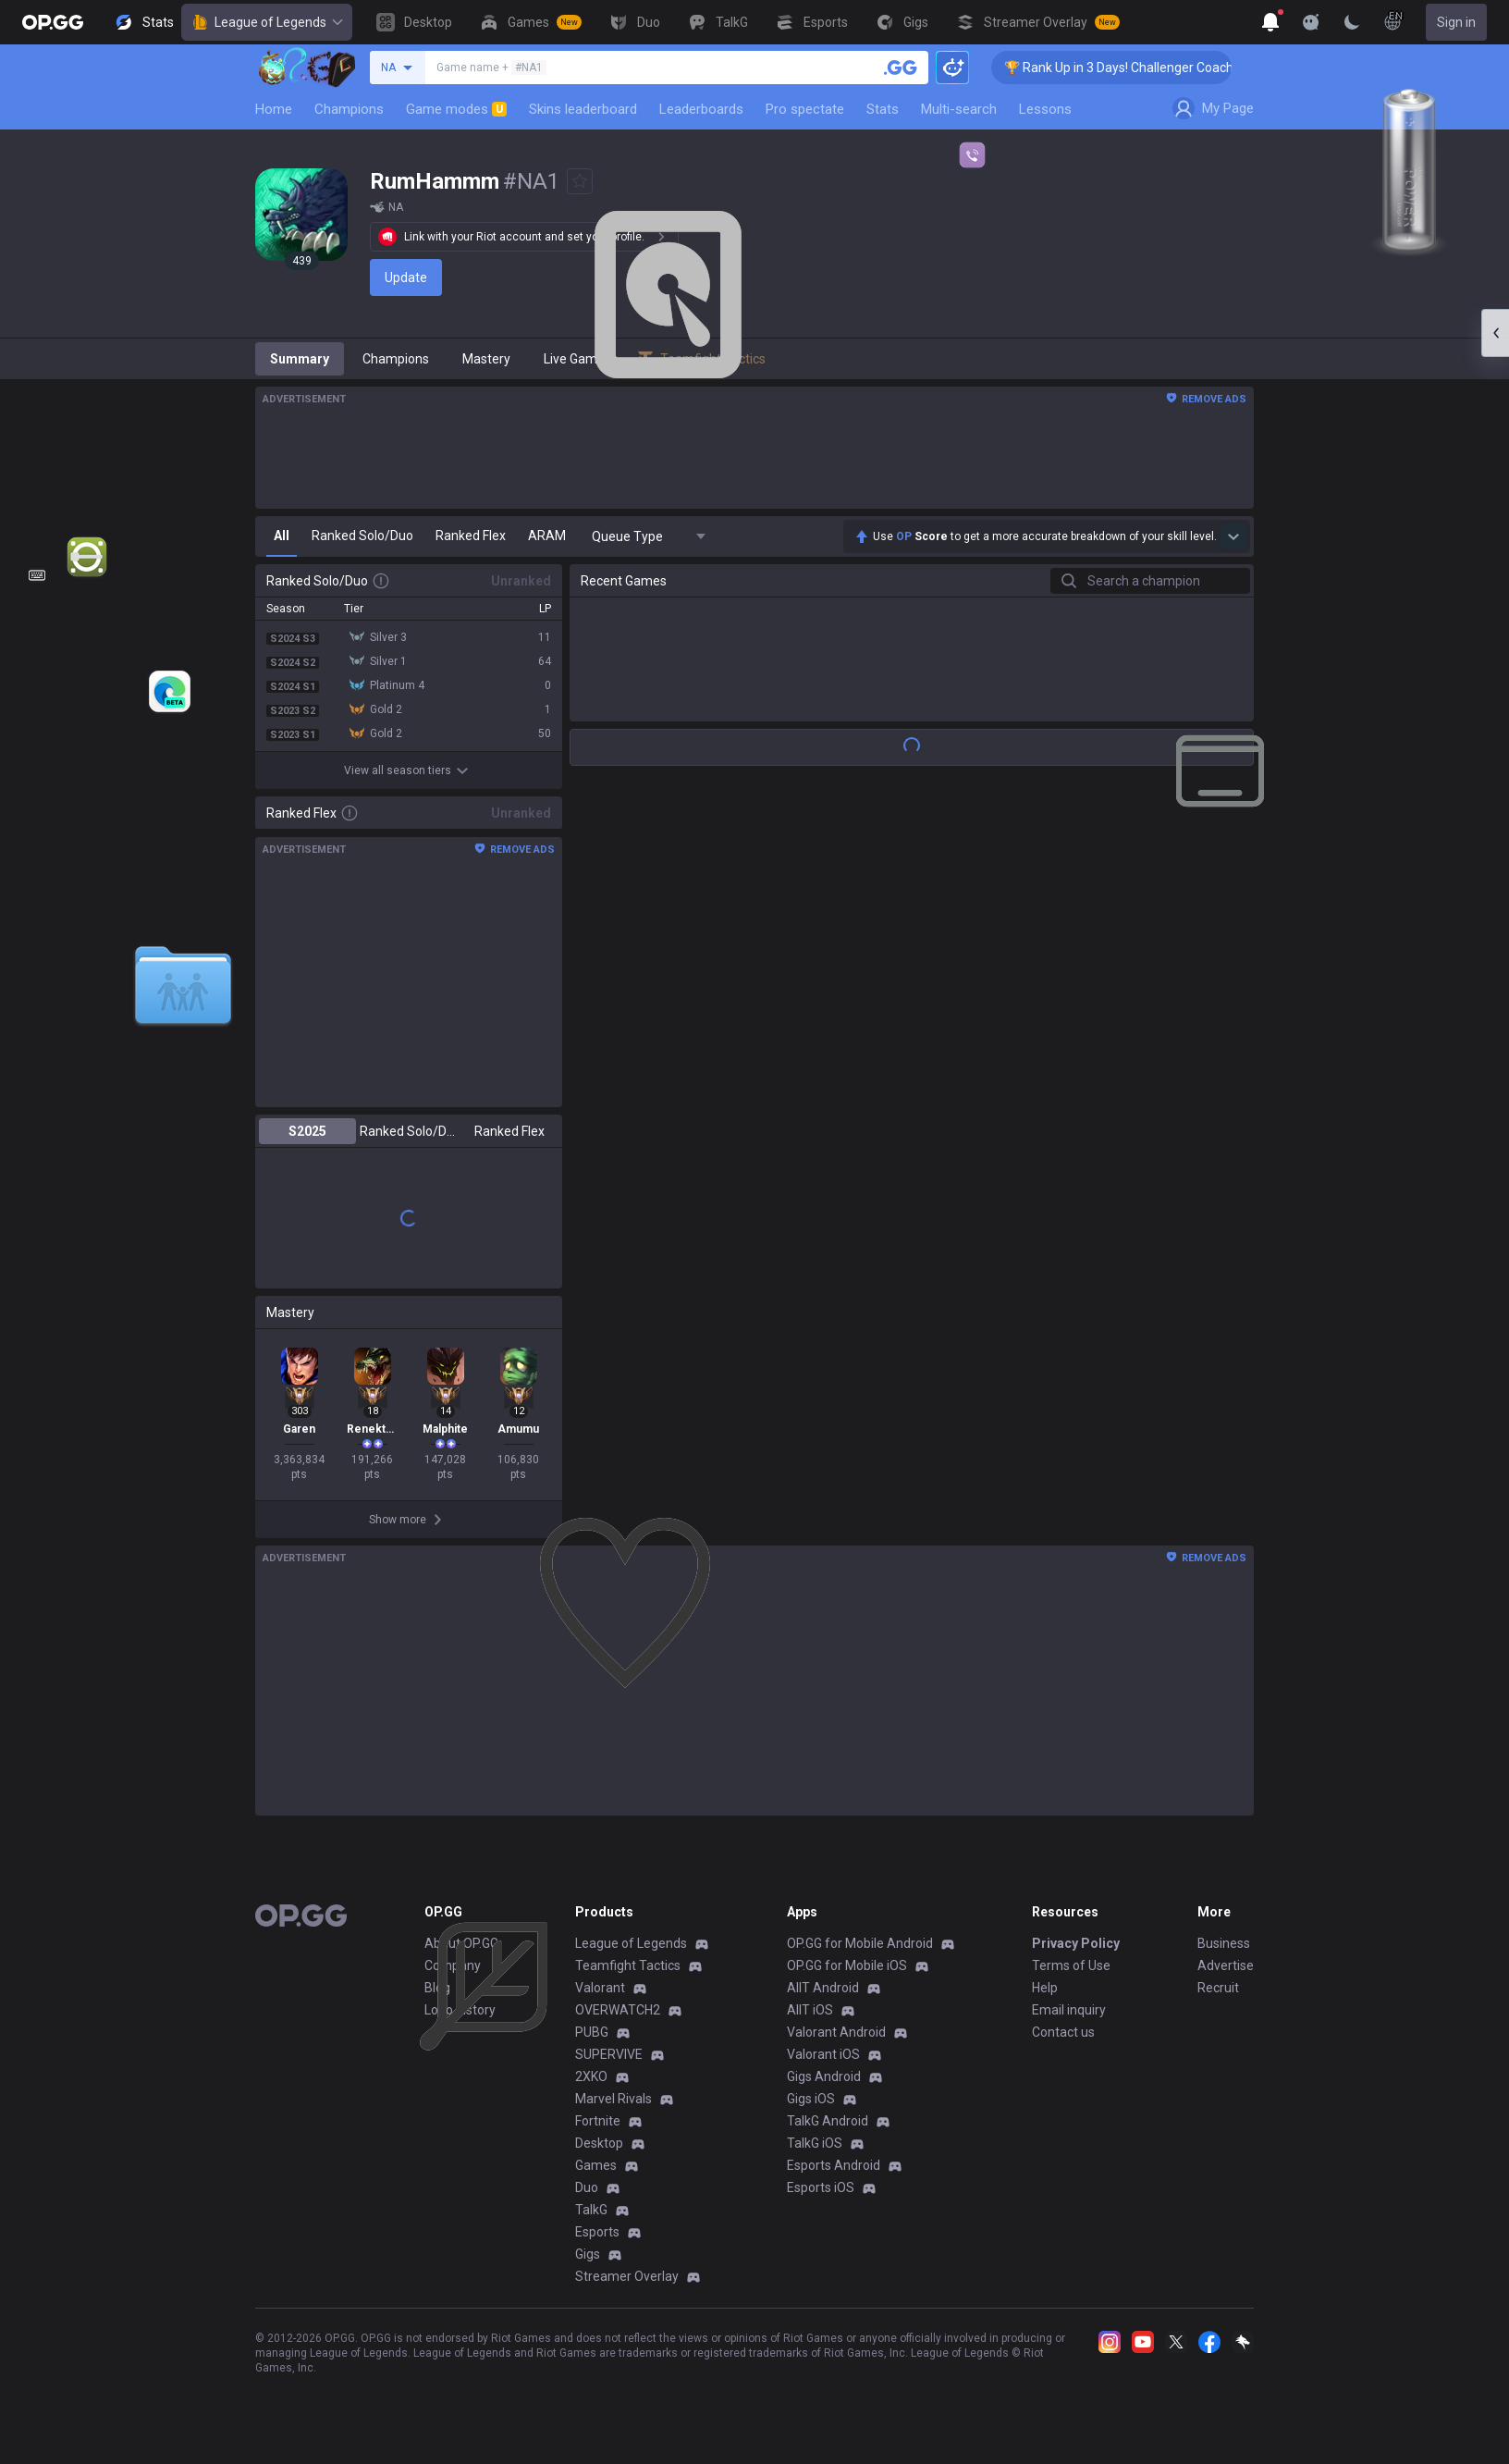 The image size is (1509, 2464). I want to click on access desktop preferences or display settings, so click(1220, 773).